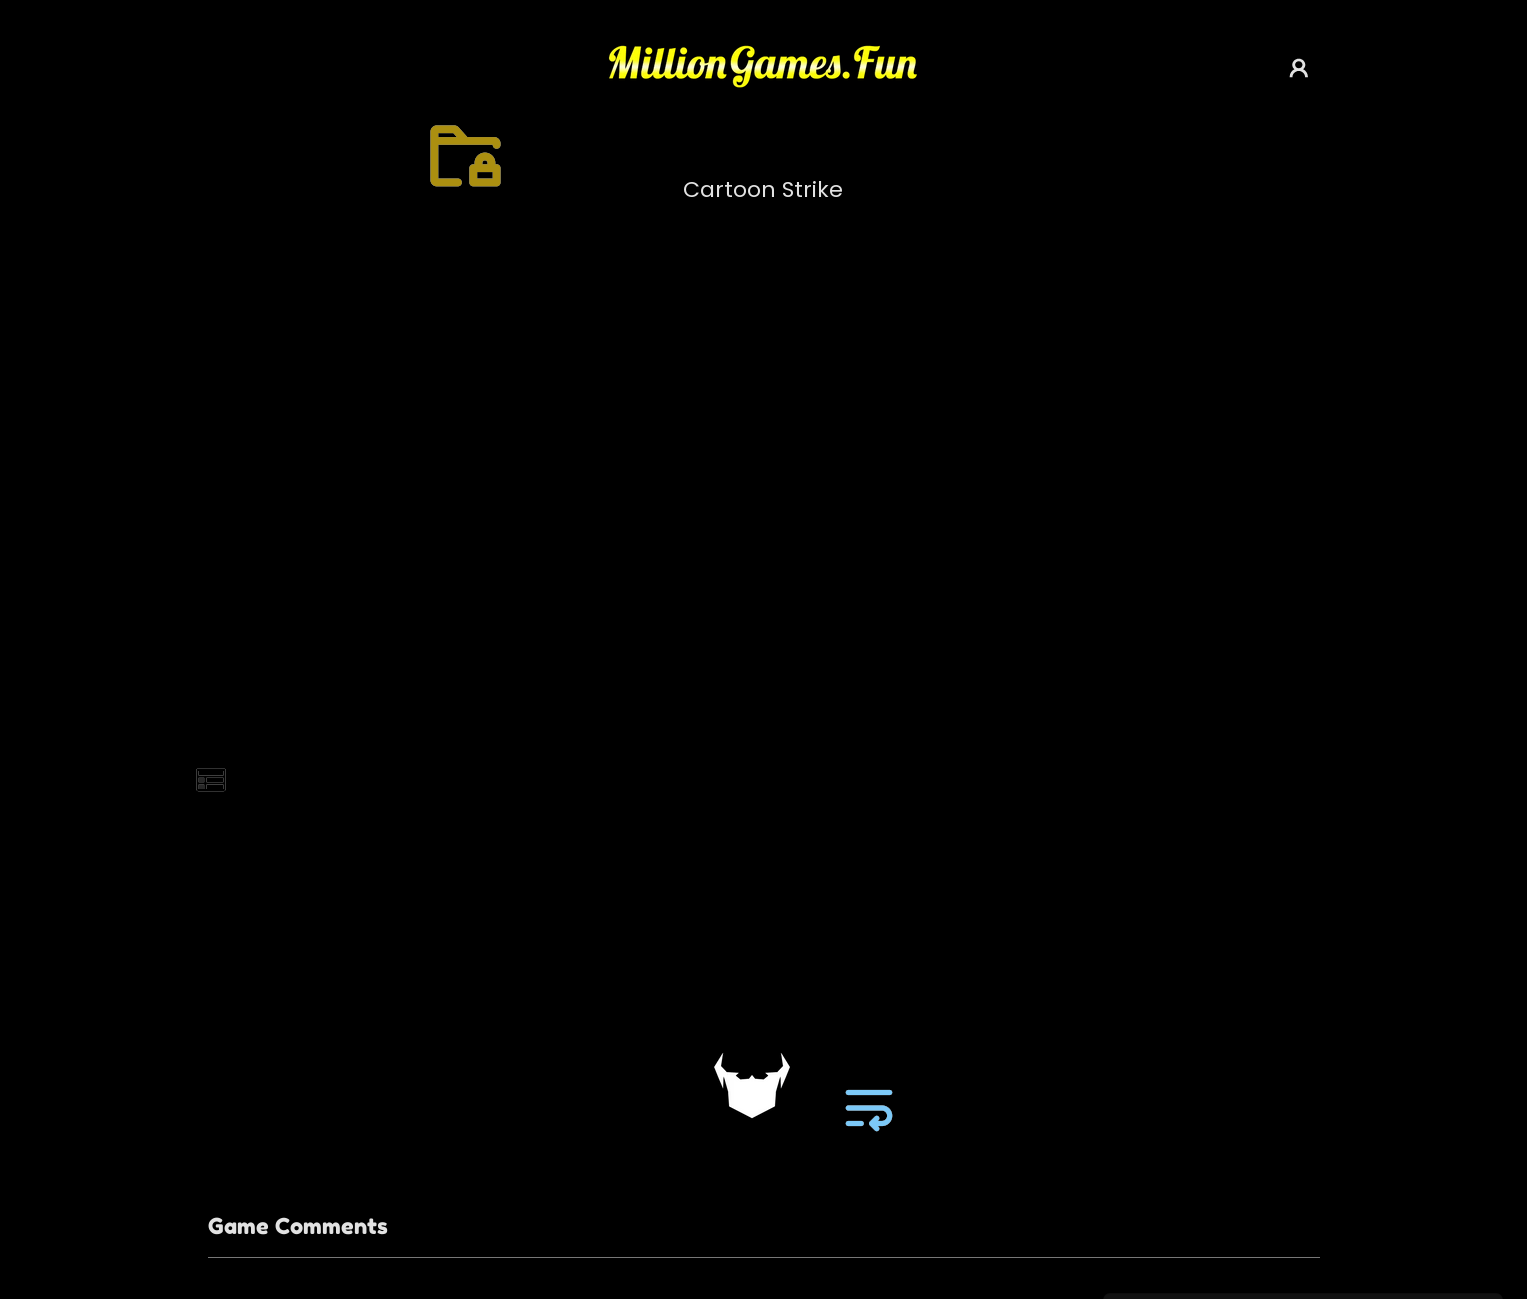 Image resolution: width=1527 pixels, height=1299 pixels. Describe the element at coordinates (211, 780) in the screenshot. I see `view data in table format` at that location.